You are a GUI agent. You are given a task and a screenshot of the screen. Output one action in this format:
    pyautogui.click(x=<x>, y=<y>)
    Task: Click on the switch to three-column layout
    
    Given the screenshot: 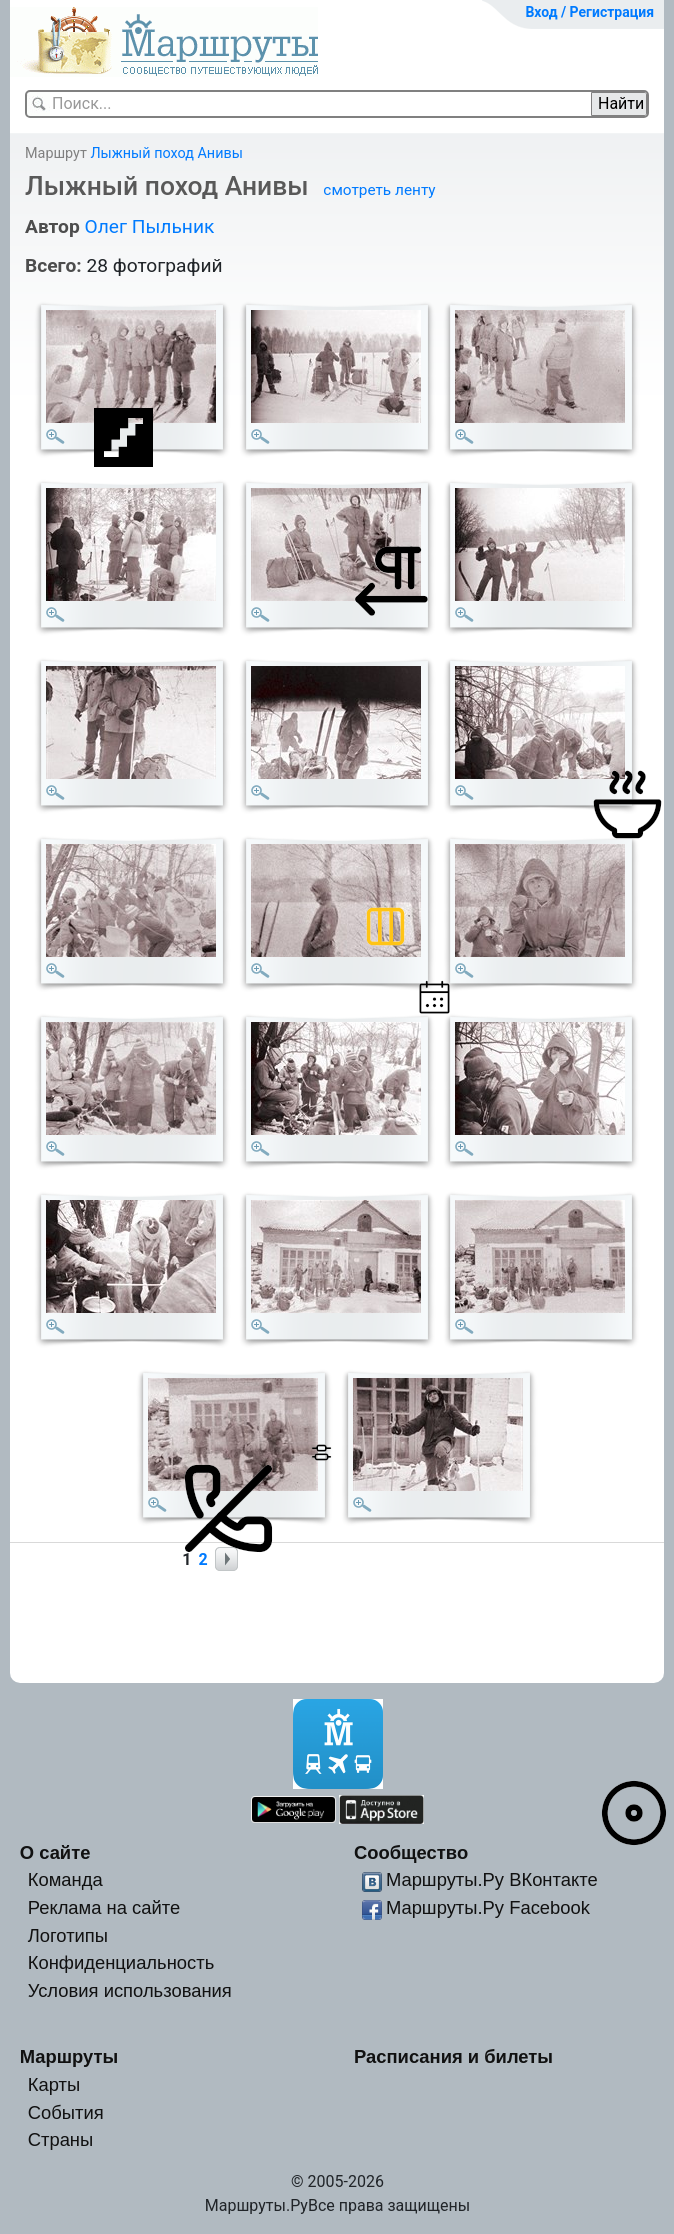 What is the action you would take?
    pyautogui.click(x=385, y=926)
    